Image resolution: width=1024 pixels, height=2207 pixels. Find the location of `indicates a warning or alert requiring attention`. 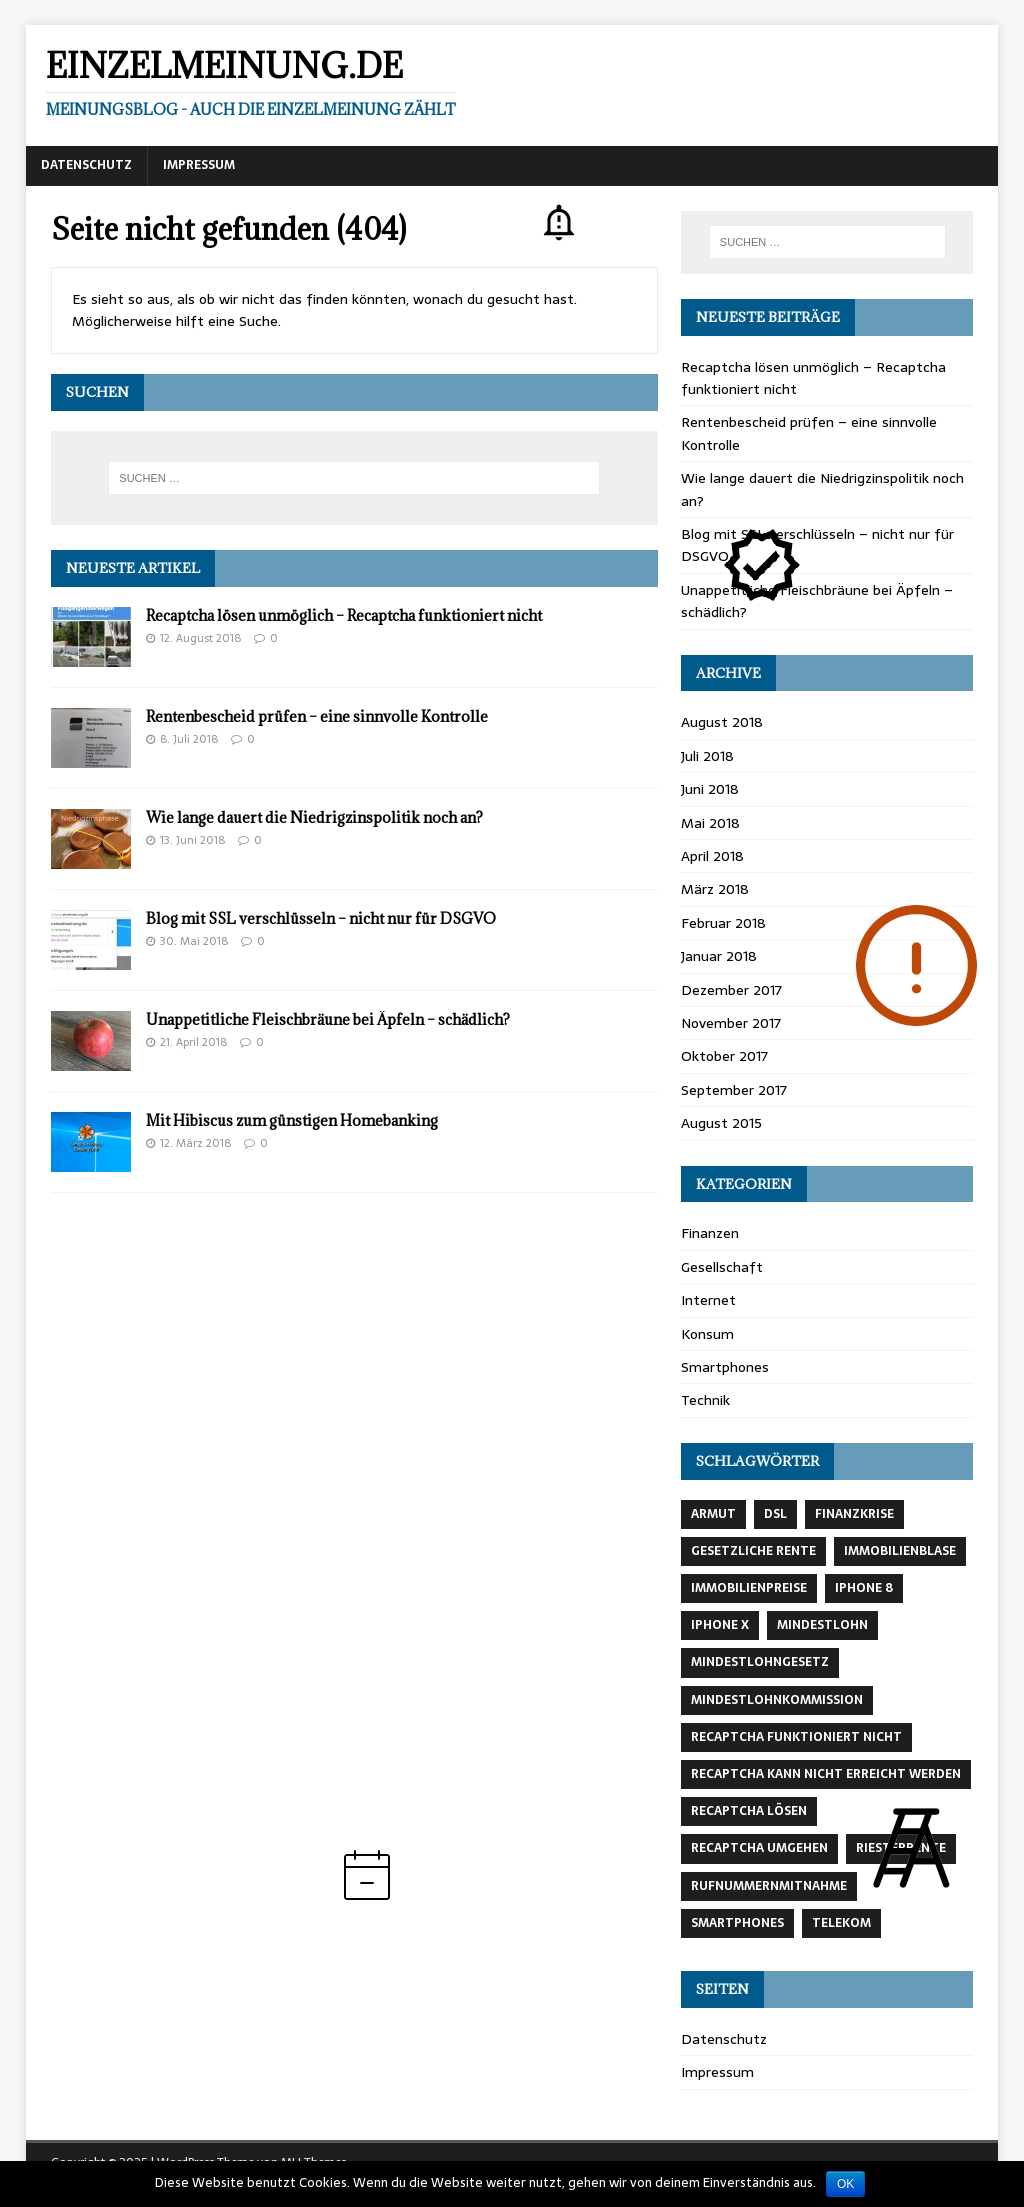

indicates a warning or alert requiring attention is located at coordinates (916, 965).